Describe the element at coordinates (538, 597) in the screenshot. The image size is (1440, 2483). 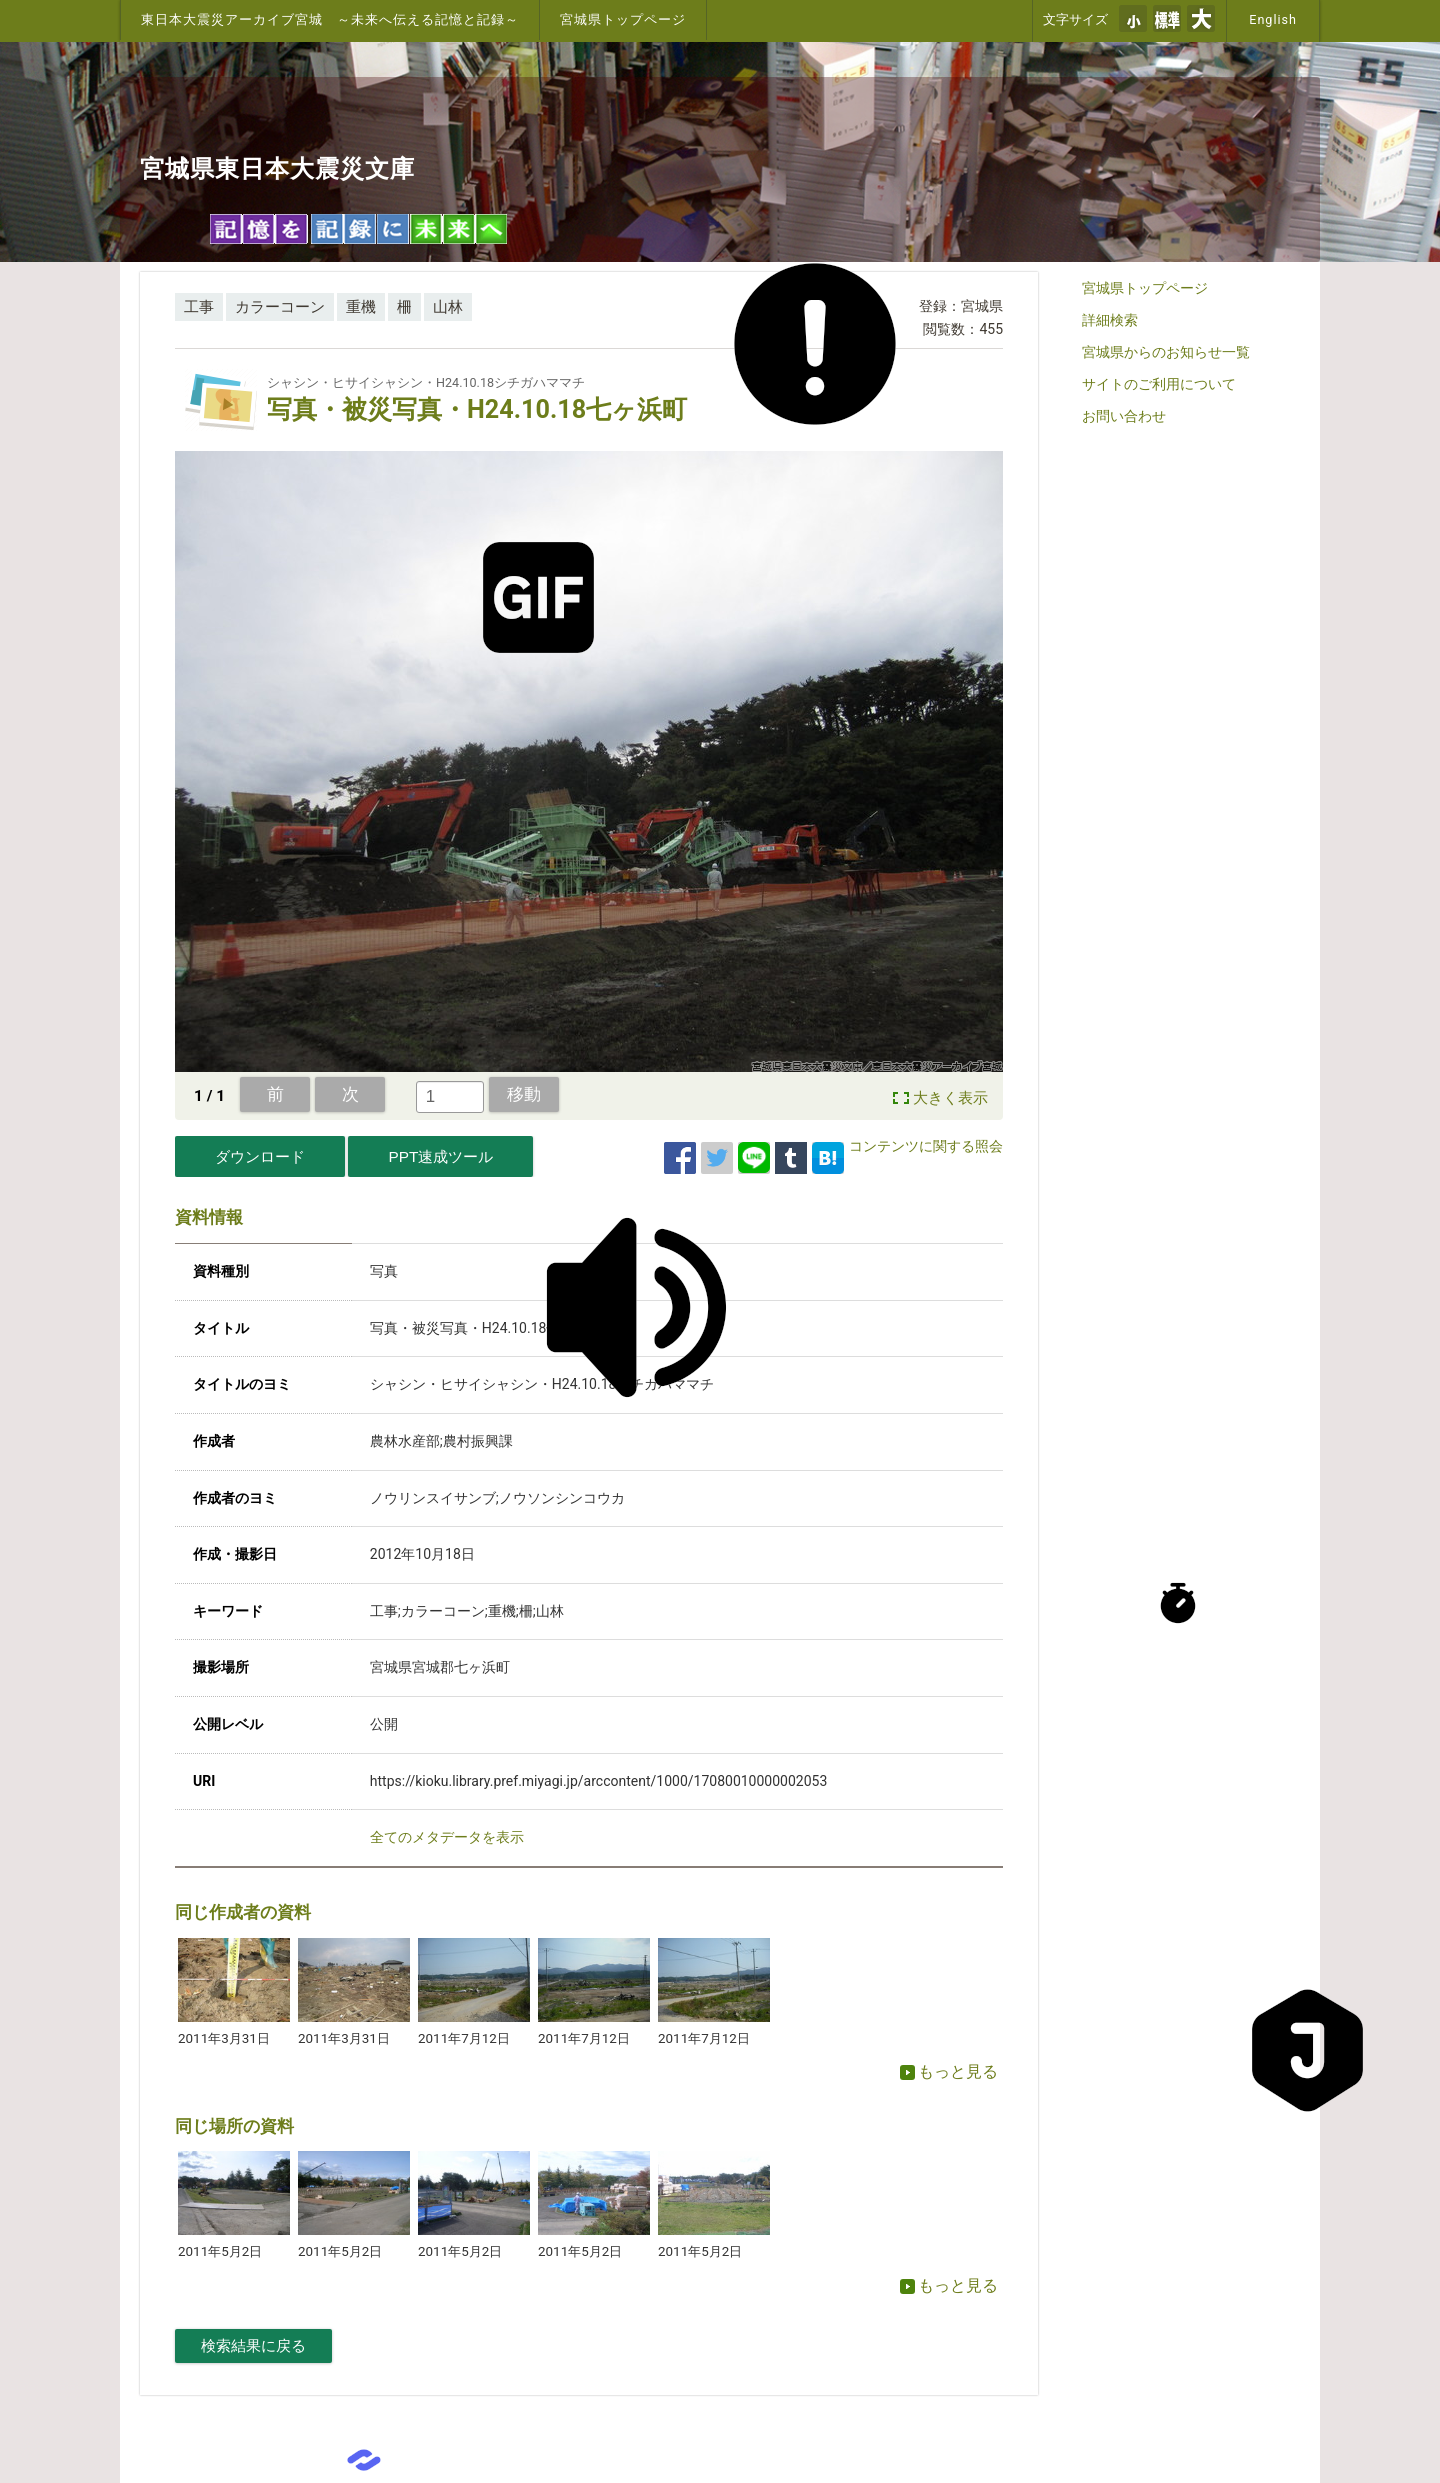
I see `insert a GIF into your message` at that location.